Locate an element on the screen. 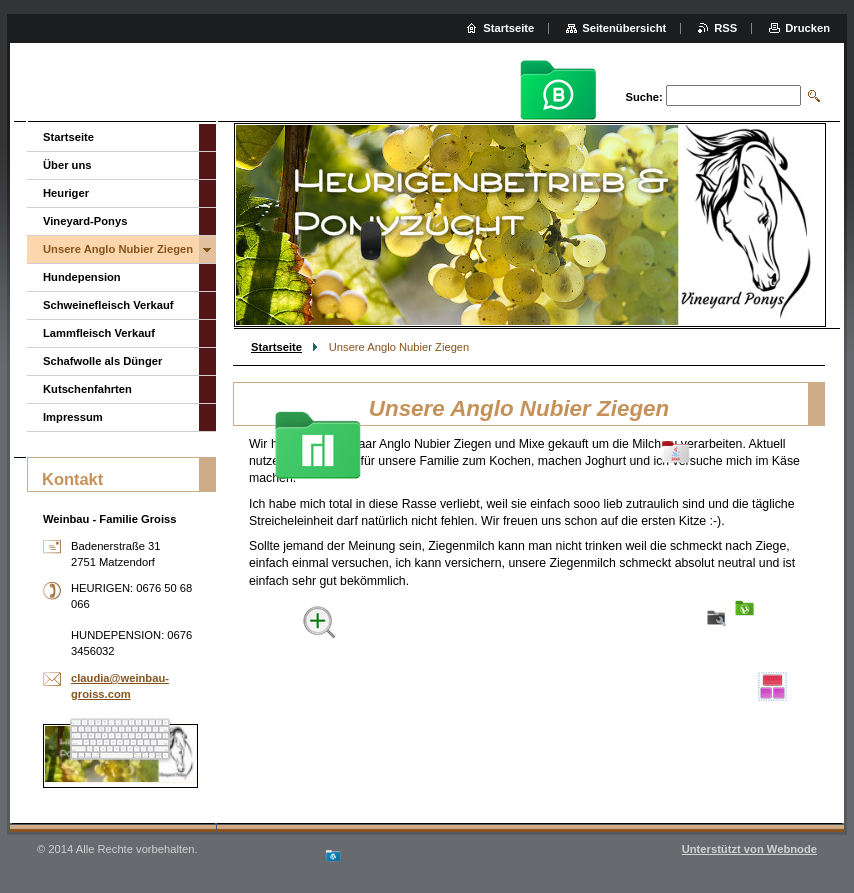  folder containing wordpress website files is located at coordinates (333, 856).